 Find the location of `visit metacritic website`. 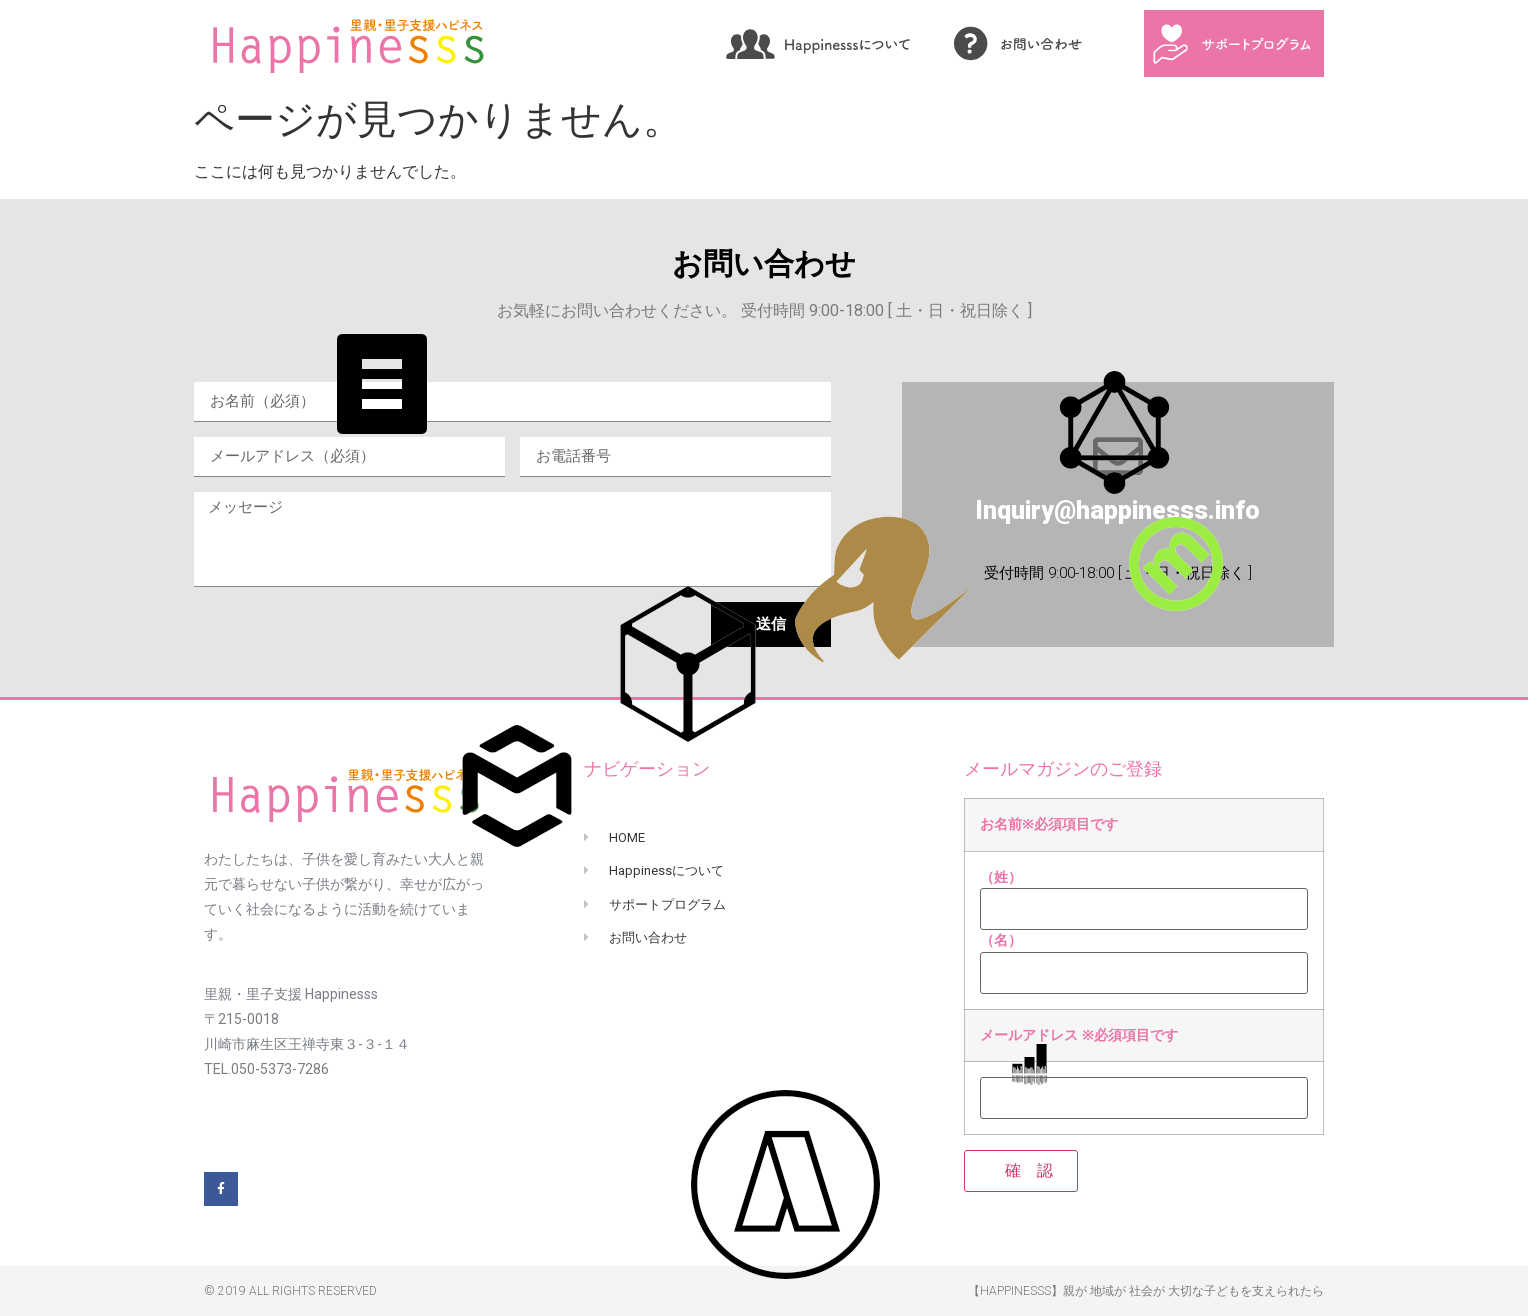

visit metacritic website is located at coordinates (1176, 564).